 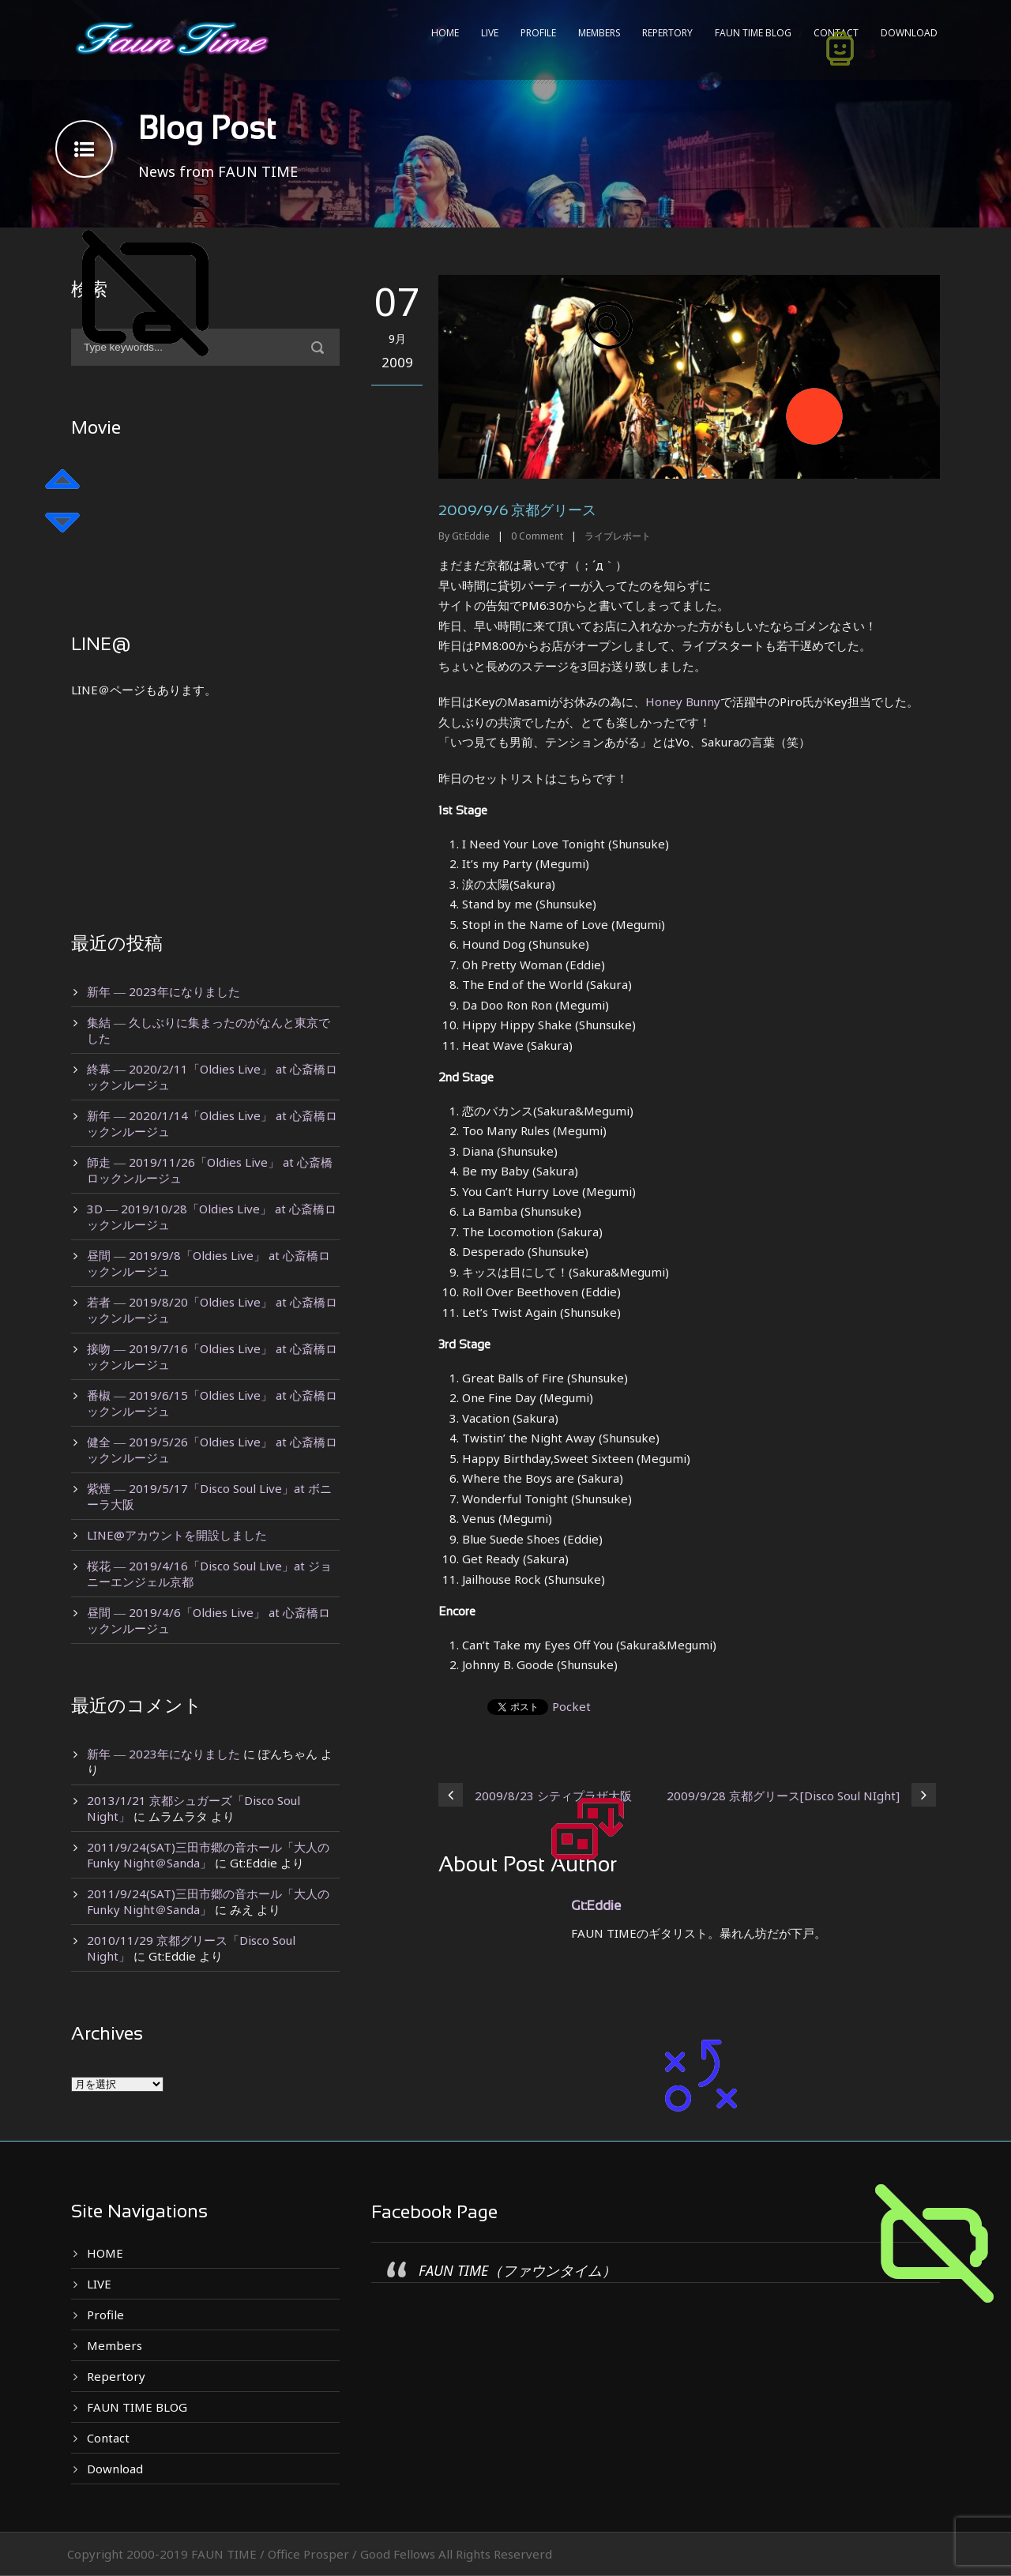 What do you see at coordinates (588, 1829) in the screenshot?
I see `sort items by precedence or priority order` at bounding box center [588, 1829].